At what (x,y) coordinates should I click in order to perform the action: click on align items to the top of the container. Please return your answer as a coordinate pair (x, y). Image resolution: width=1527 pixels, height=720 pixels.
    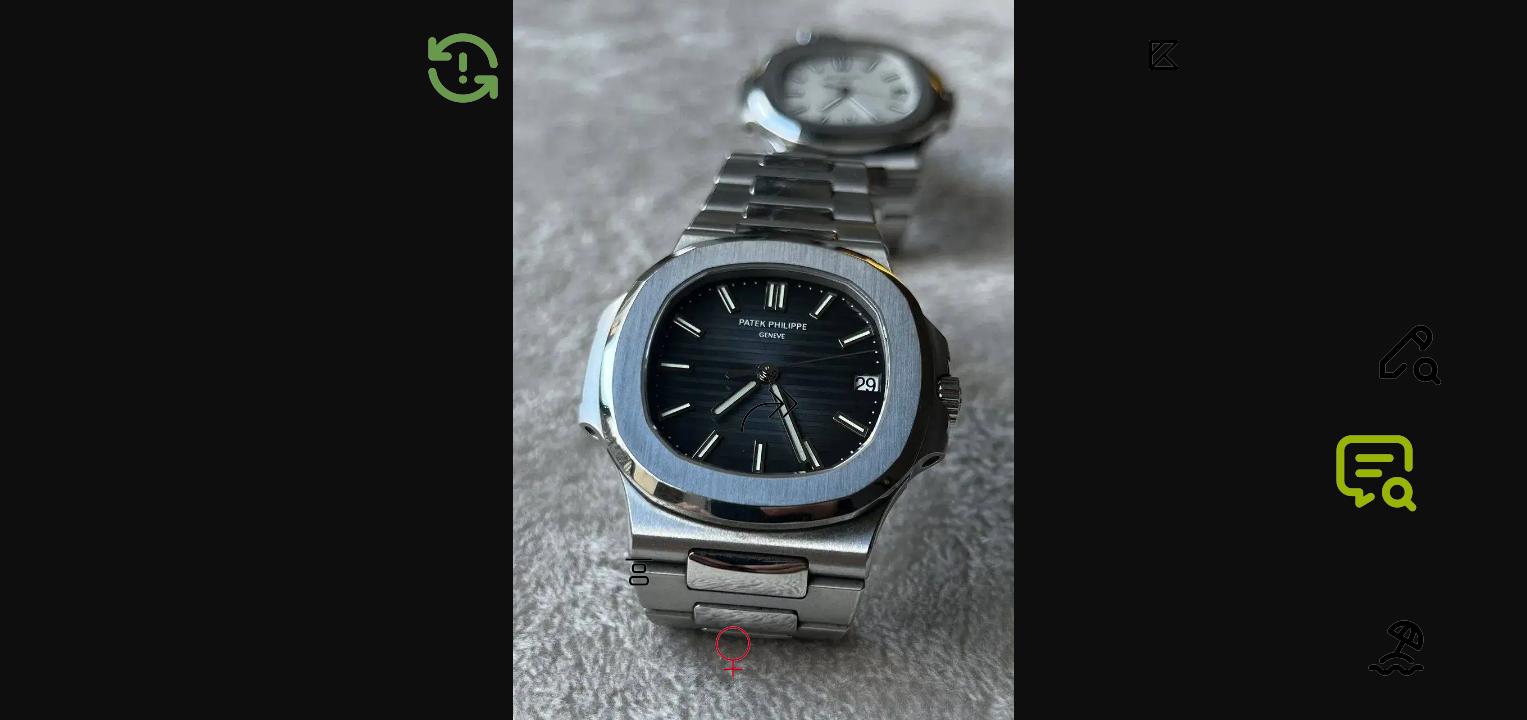
    Looking at the image, I should click on (639, 572).